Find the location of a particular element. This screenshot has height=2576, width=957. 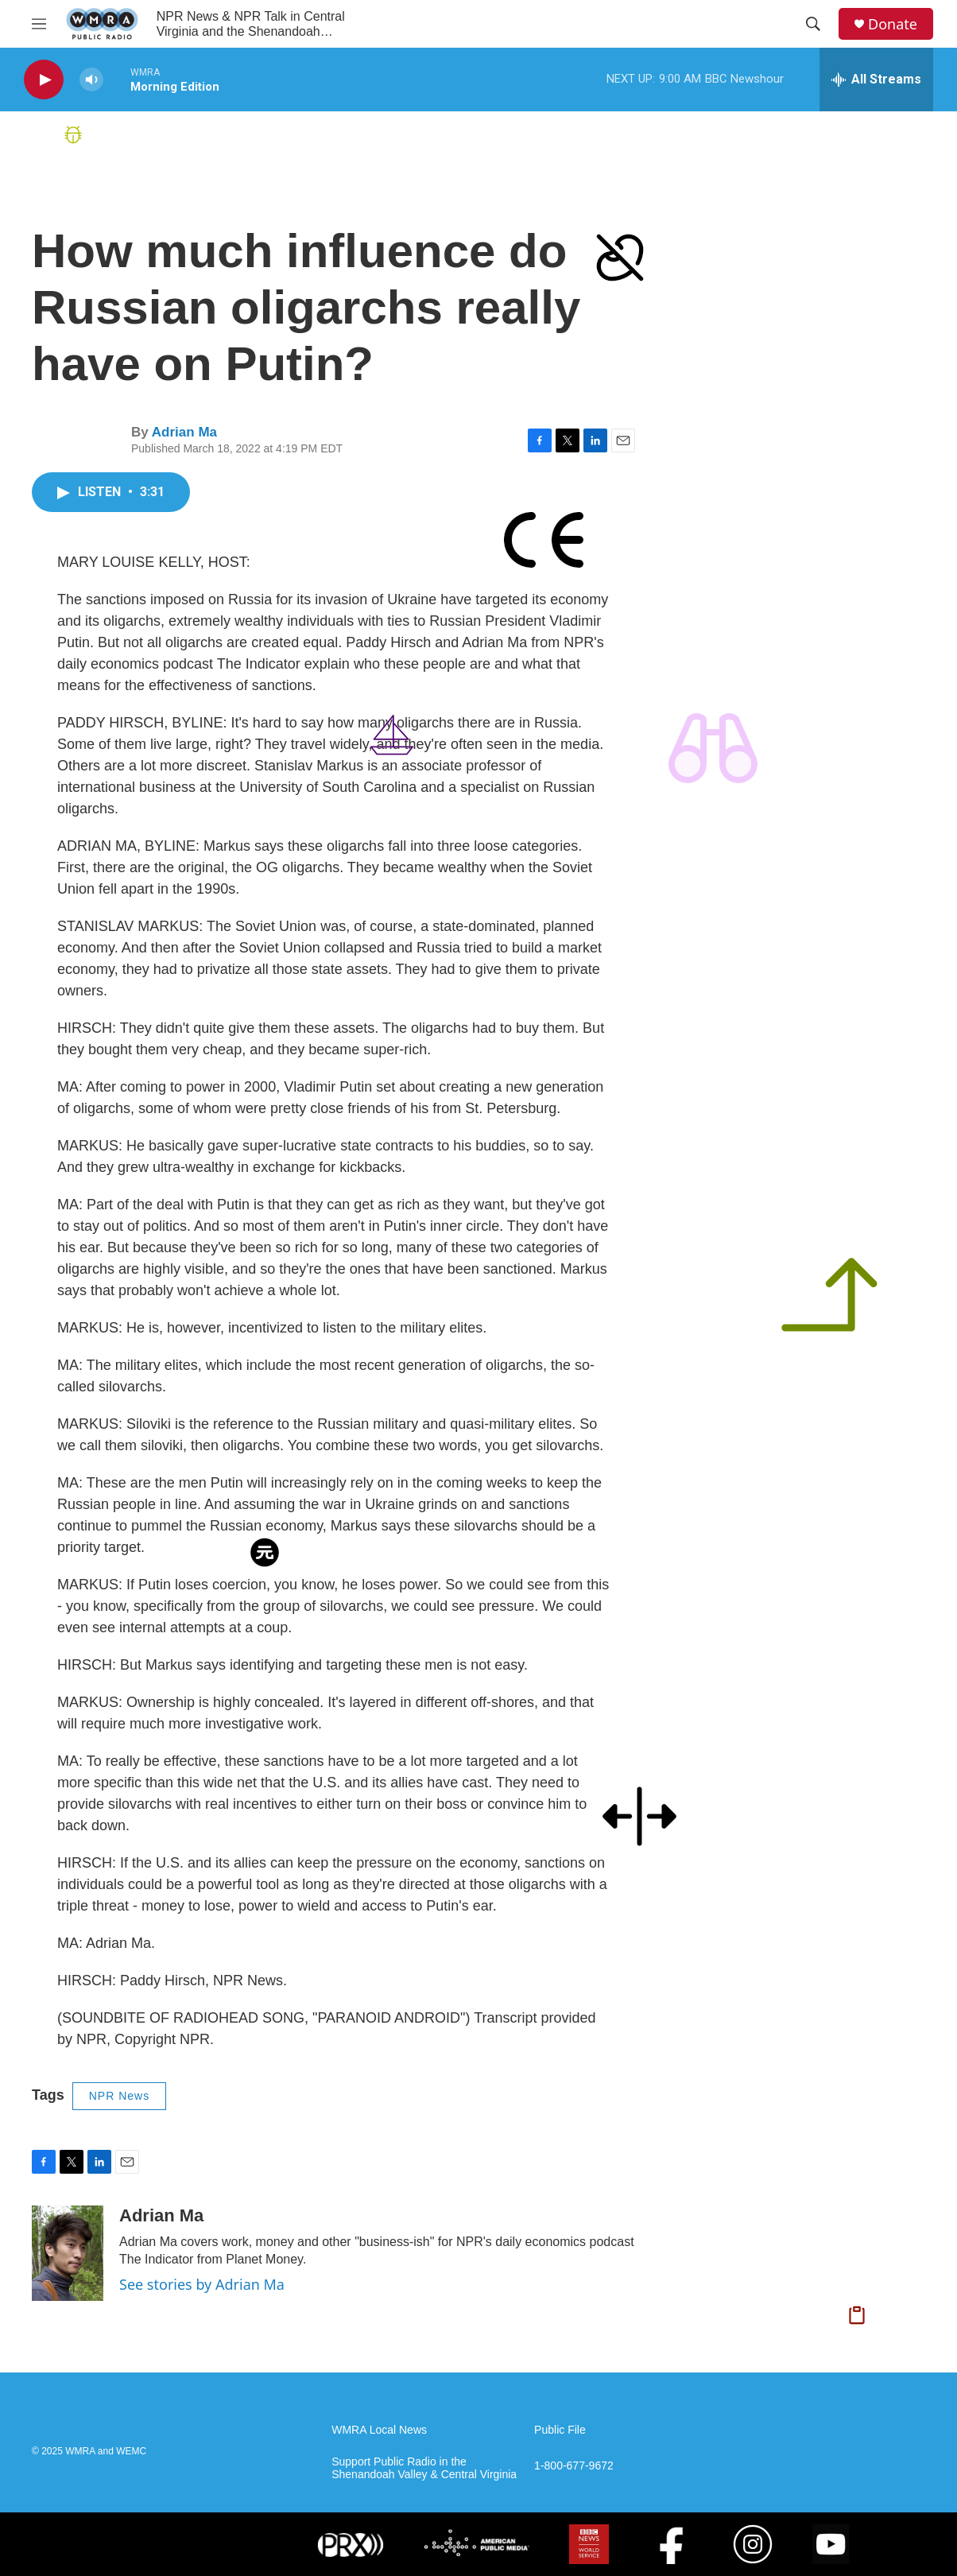

indicates item contains no beans or is bean-free is located at coordinates (620, 258).